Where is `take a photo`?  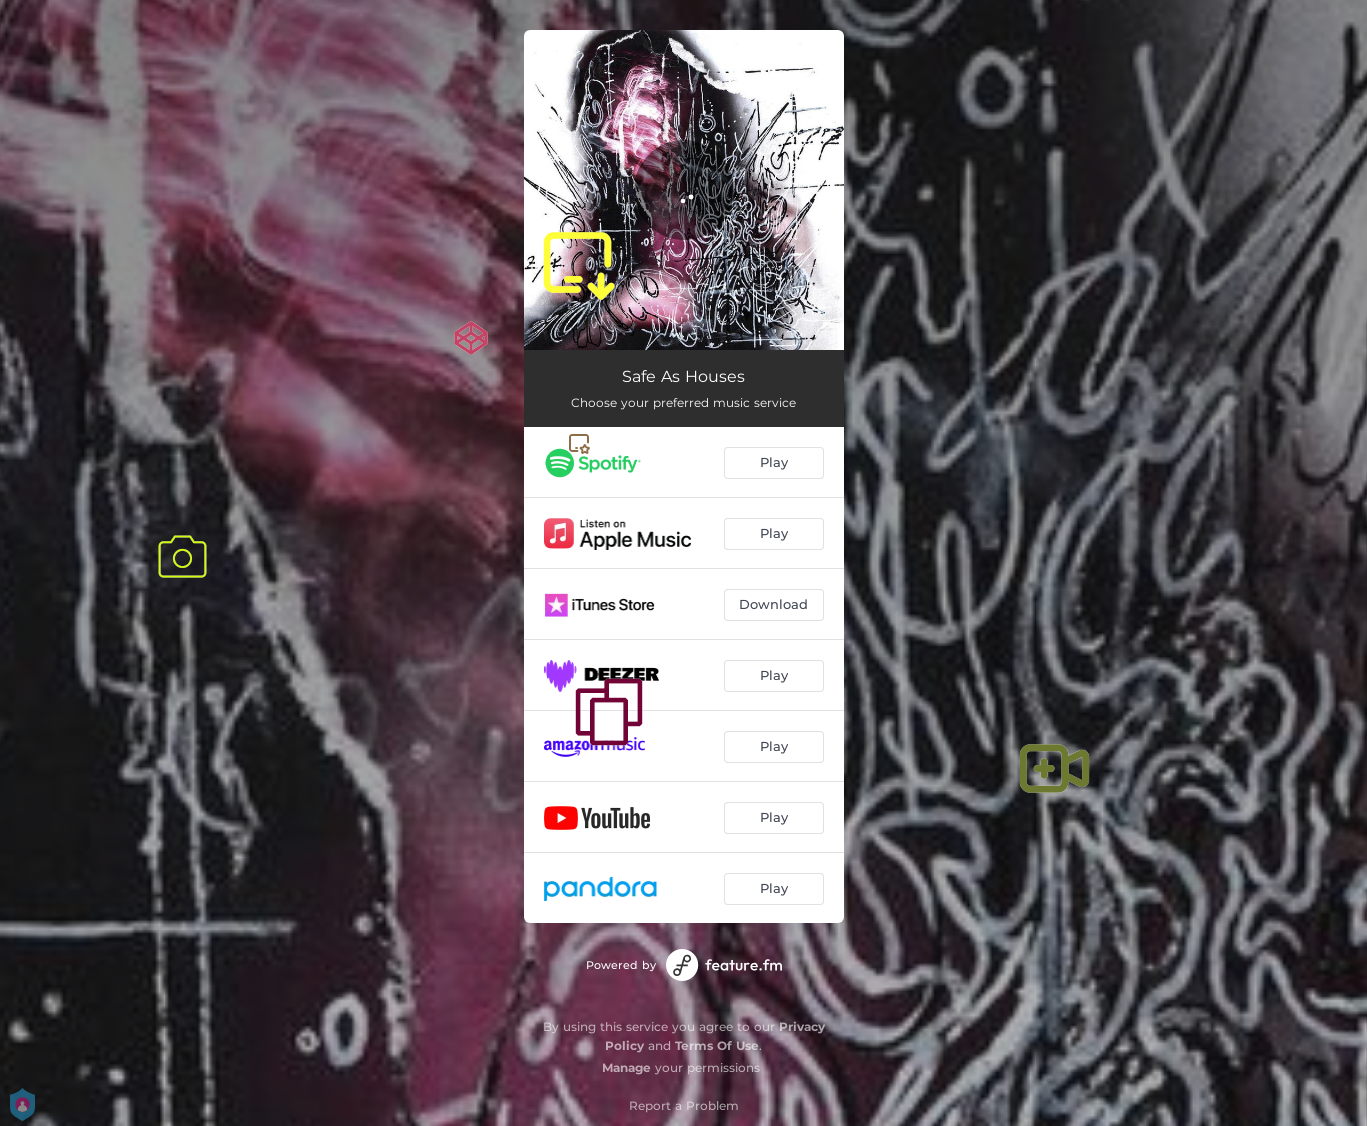
take a photo is located at coordinates (182, 557).